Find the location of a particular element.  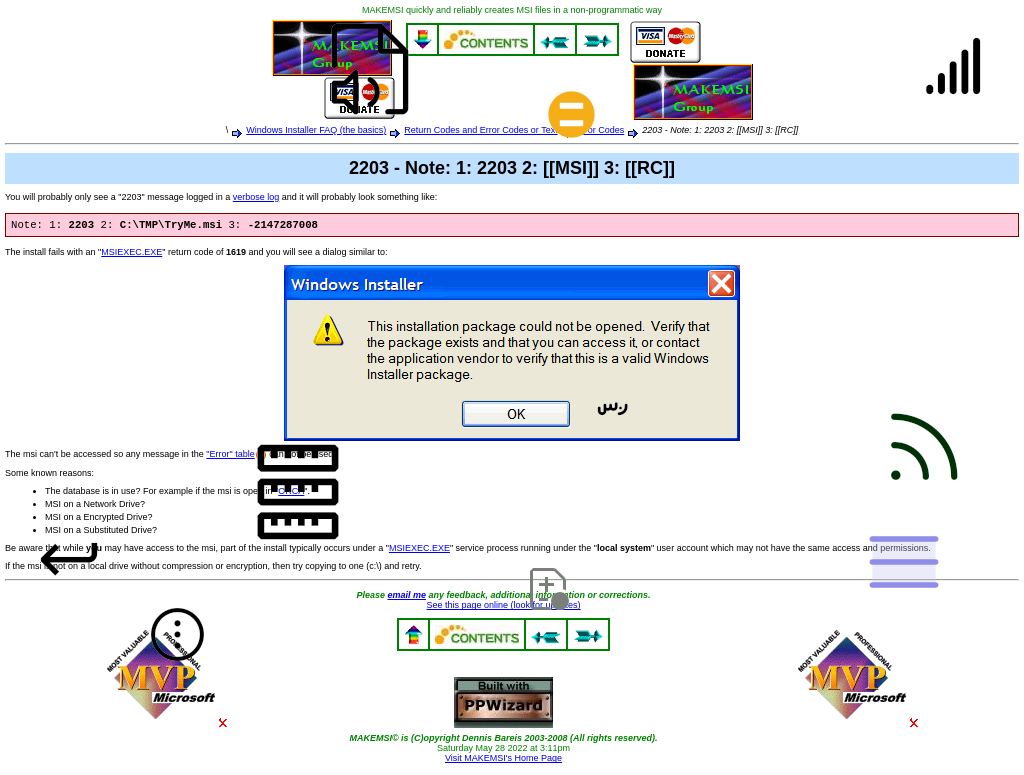

open an audio file is located at coordinates (370, 69).